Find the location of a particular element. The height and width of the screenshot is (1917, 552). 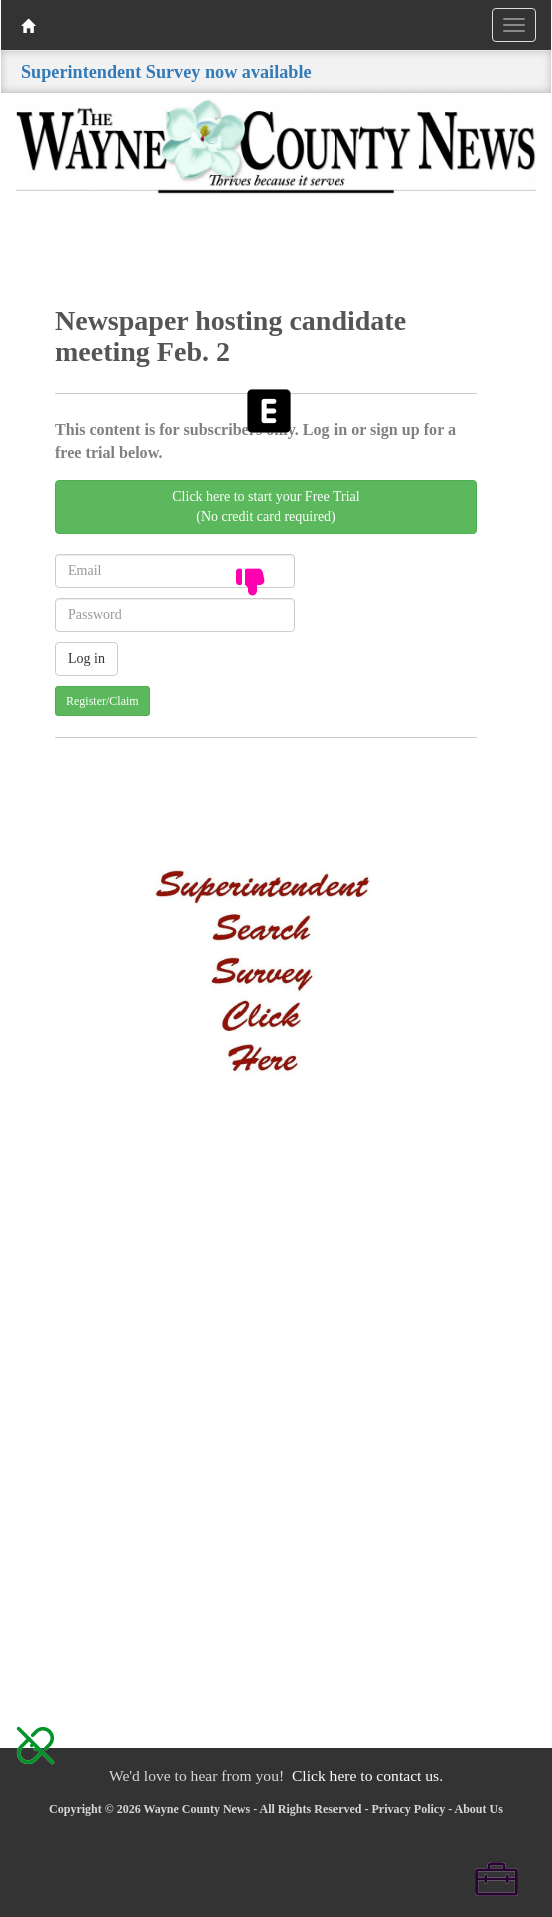

remove or disable bandage/healing indicator is located at coordinates (35, 1745).